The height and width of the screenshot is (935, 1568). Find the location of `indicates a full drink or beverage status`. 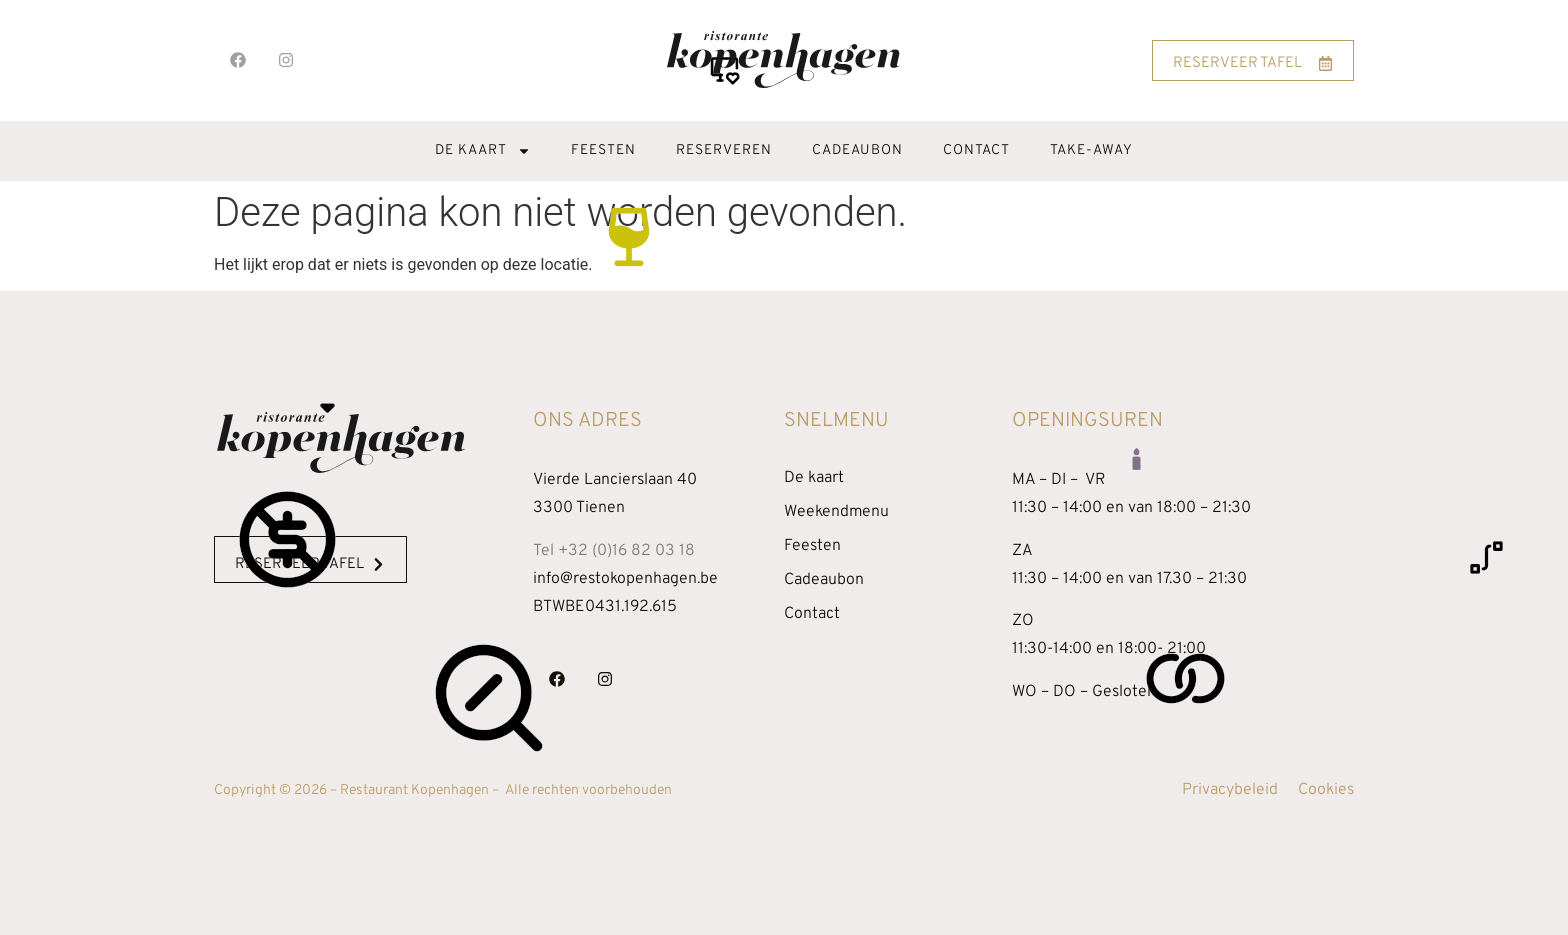

indicates a full drink or beverage status is located at coordinates (629, 237).